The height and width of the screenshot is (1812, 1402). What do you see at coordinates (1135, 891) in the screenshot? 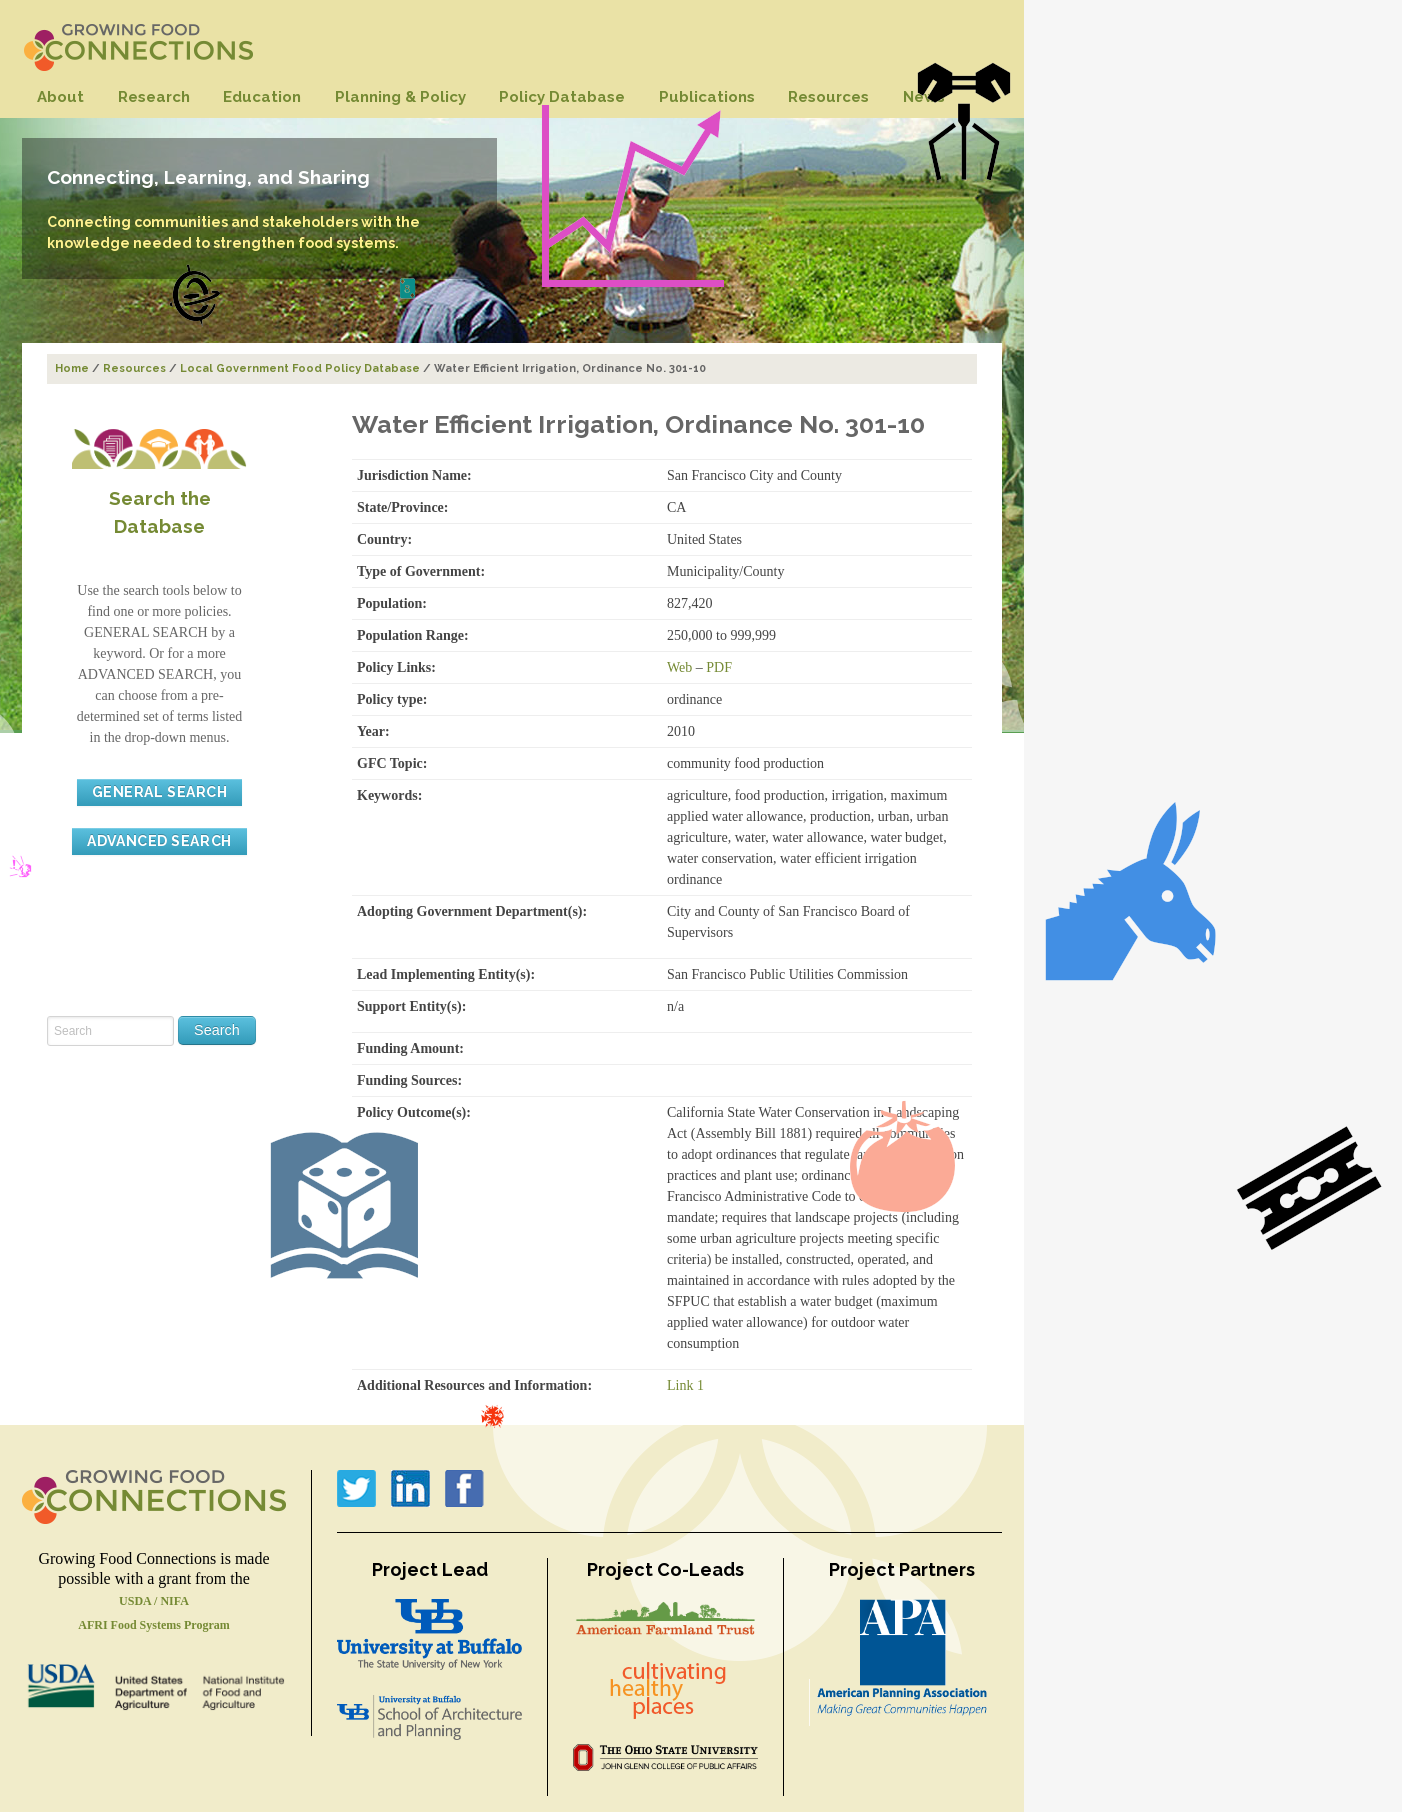
I see `represents a donkey character or unit in a game` at bounding box center [1135, 891].